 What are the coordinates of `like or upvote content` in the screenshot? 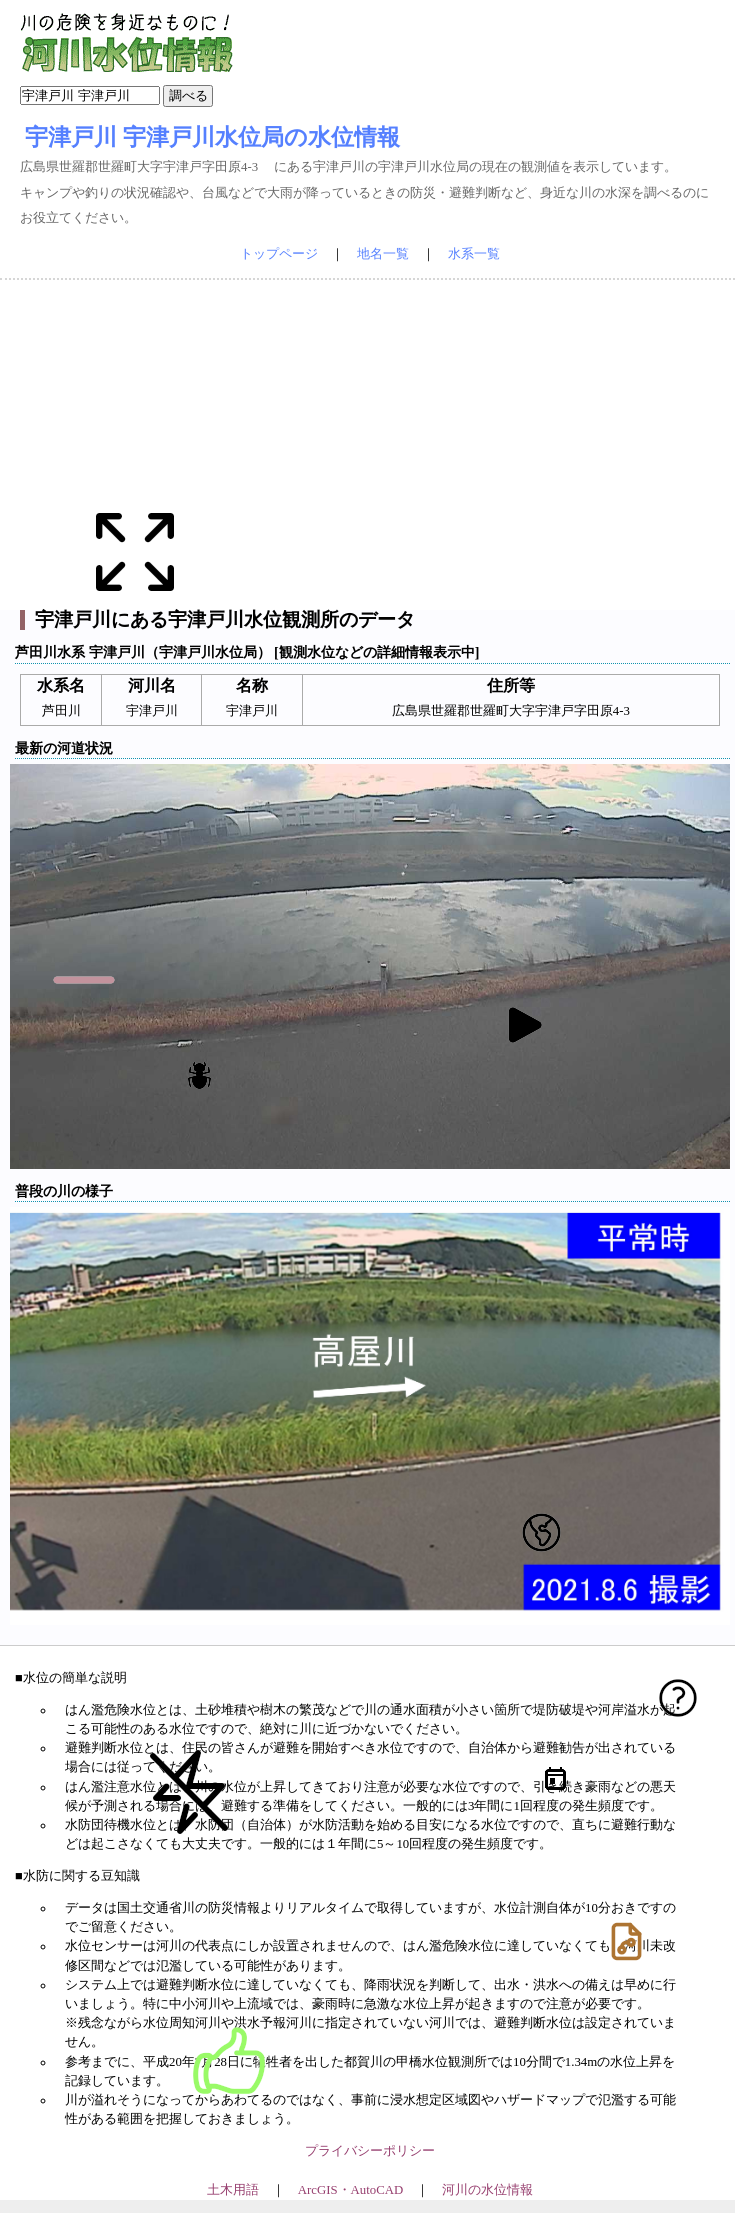 It's located at (229, 2064).